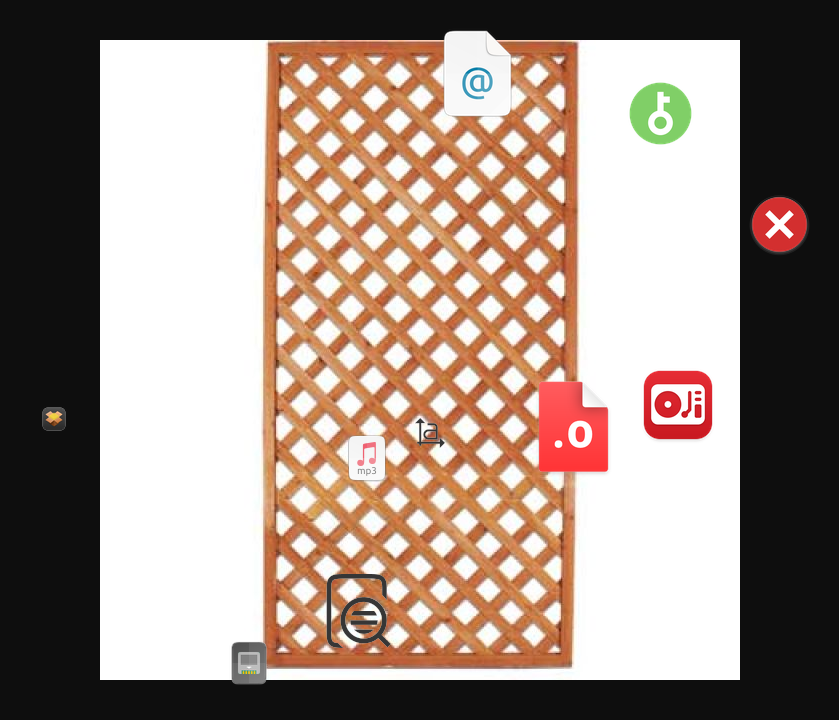  I want to click on open font viewer application, so click(429, 433).